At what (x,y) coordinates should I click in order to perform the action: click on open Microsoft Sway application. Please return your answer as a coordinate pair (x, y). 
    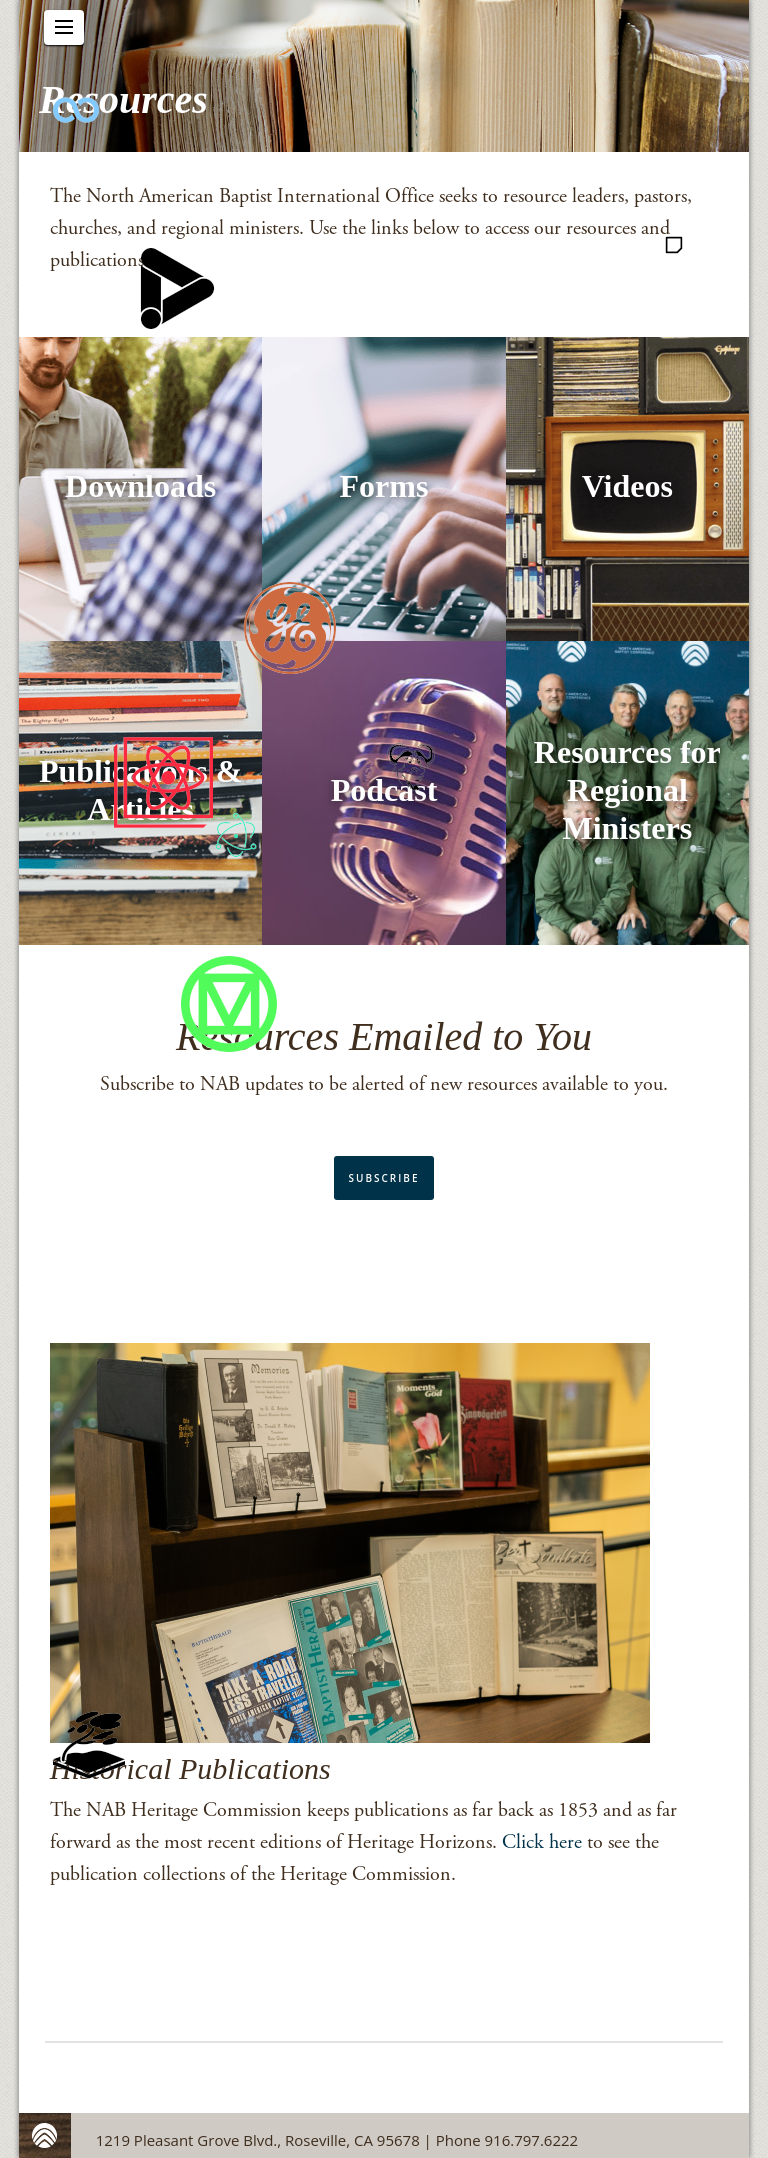
    Looking at the image, I should click on (89, 1745).